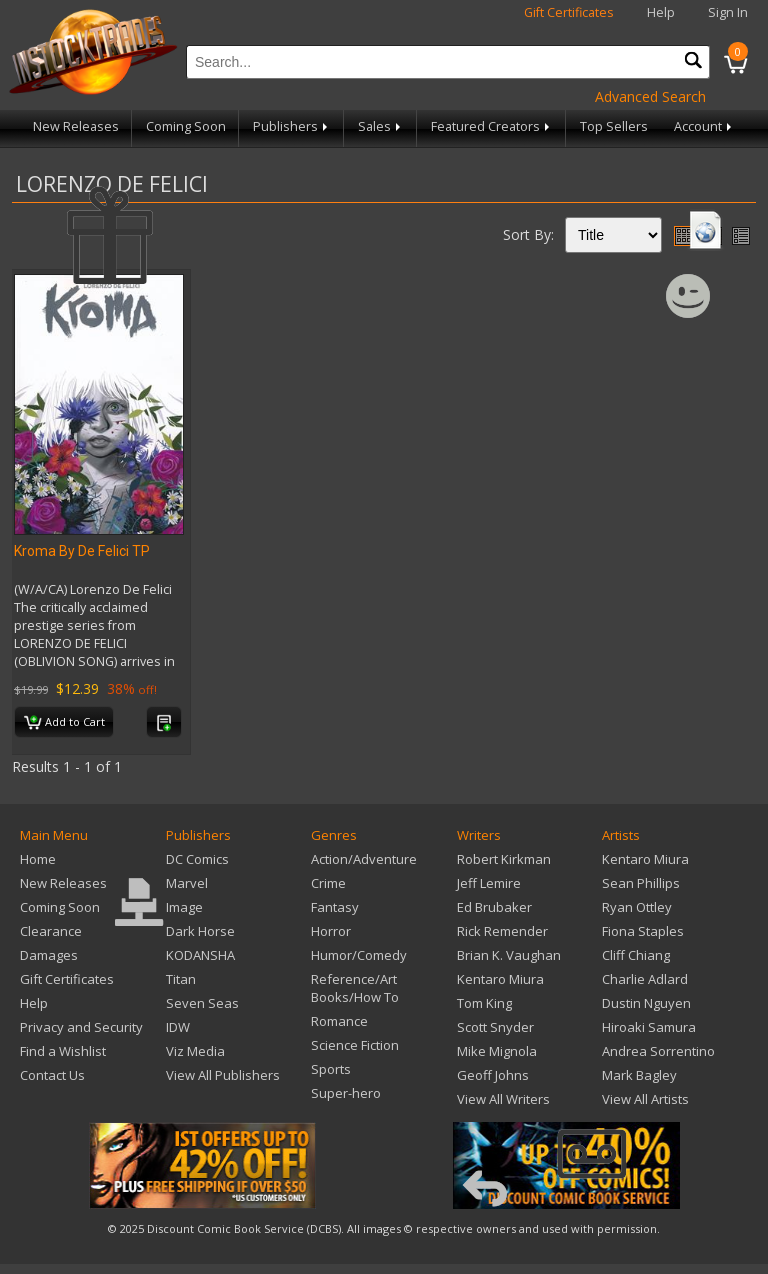  Describe the element at coordinates (592, 1154) in the screenshot. I see `indicates audio tape or cassette media` at that location.